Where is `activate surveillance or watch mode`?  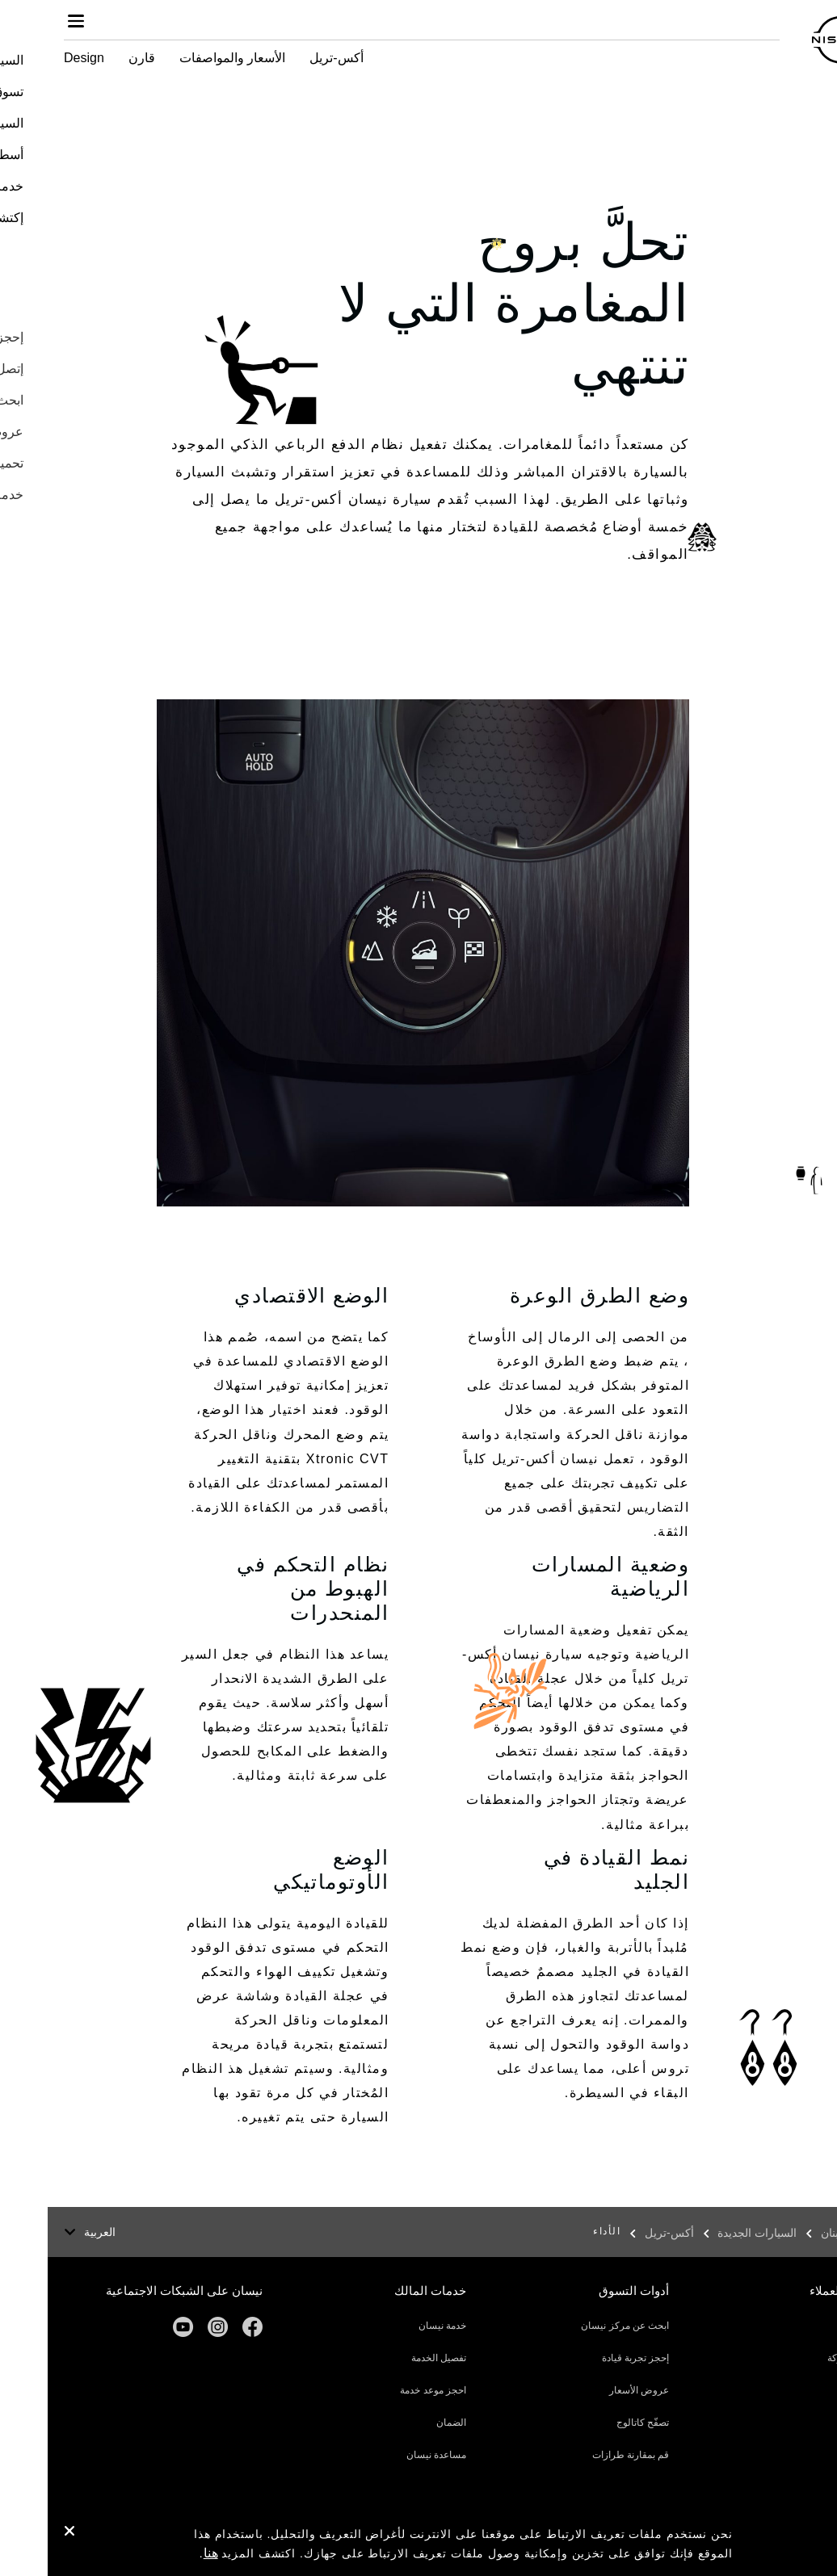
activate surveillance or watch mode is located at coordinates (497, 244).